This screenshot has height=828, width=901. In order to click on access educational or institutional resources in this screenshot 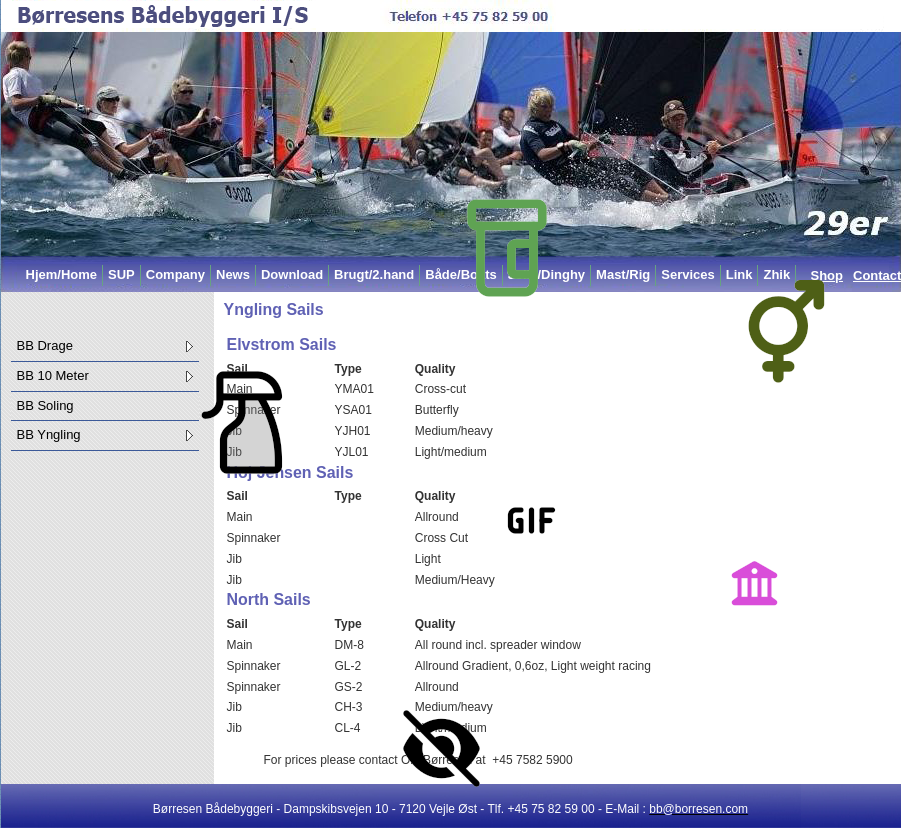, I will do `click(754, 582)`.